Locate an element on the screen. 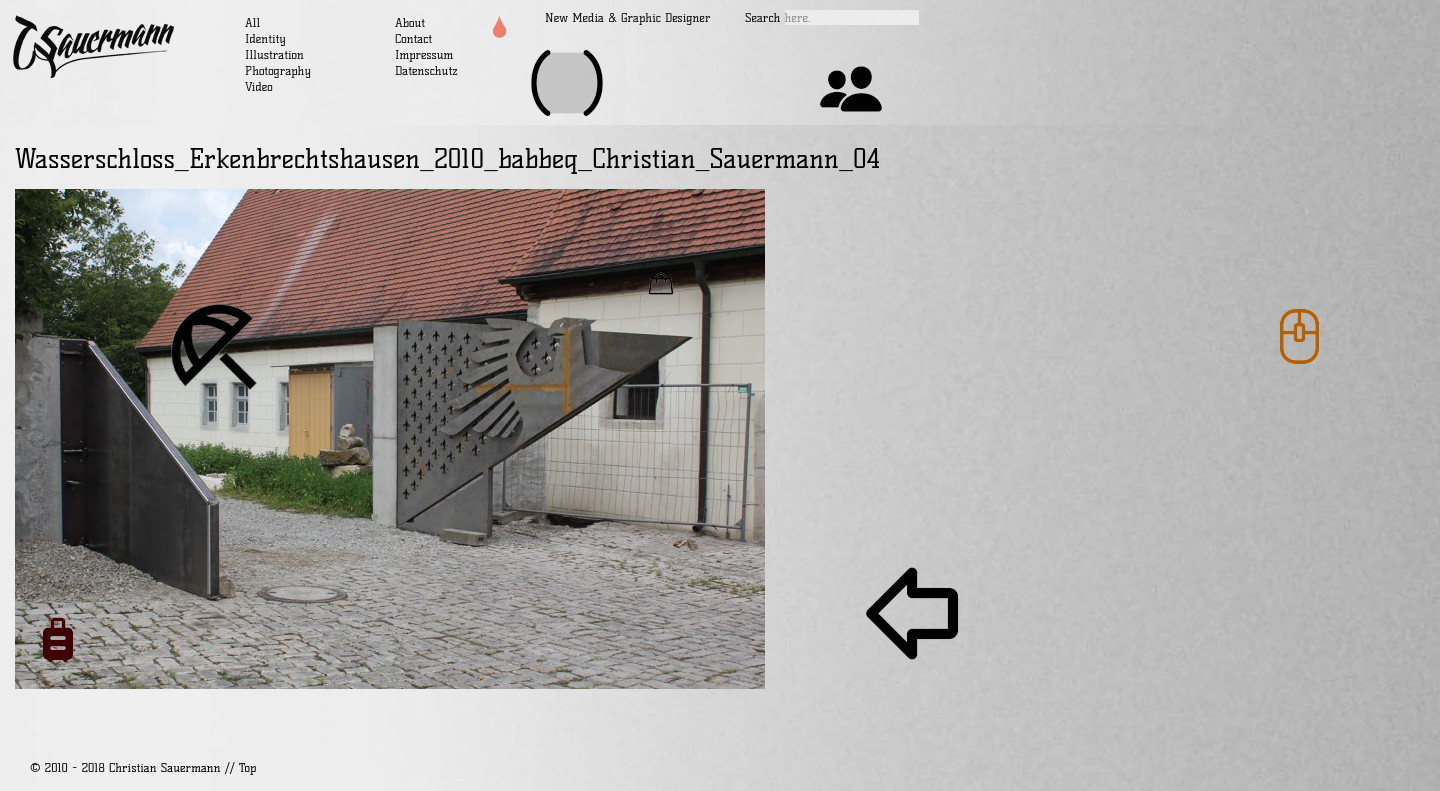 The height and width of the screenshot is (791, 1440). access travel or trip planning features is located at coordinates (58, 640).